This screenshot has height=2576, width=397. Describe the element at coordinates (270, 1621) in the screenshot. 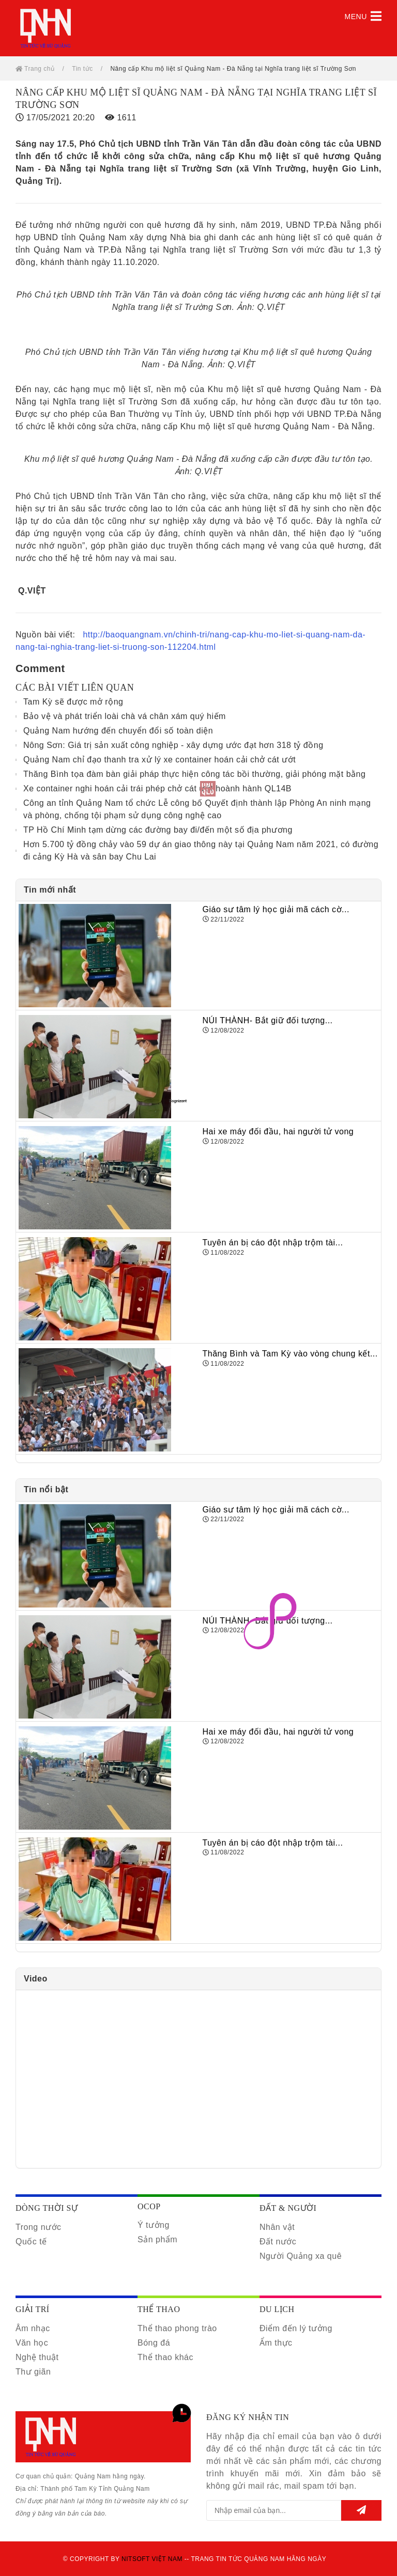

I see `persistent systems company logo` at that location.